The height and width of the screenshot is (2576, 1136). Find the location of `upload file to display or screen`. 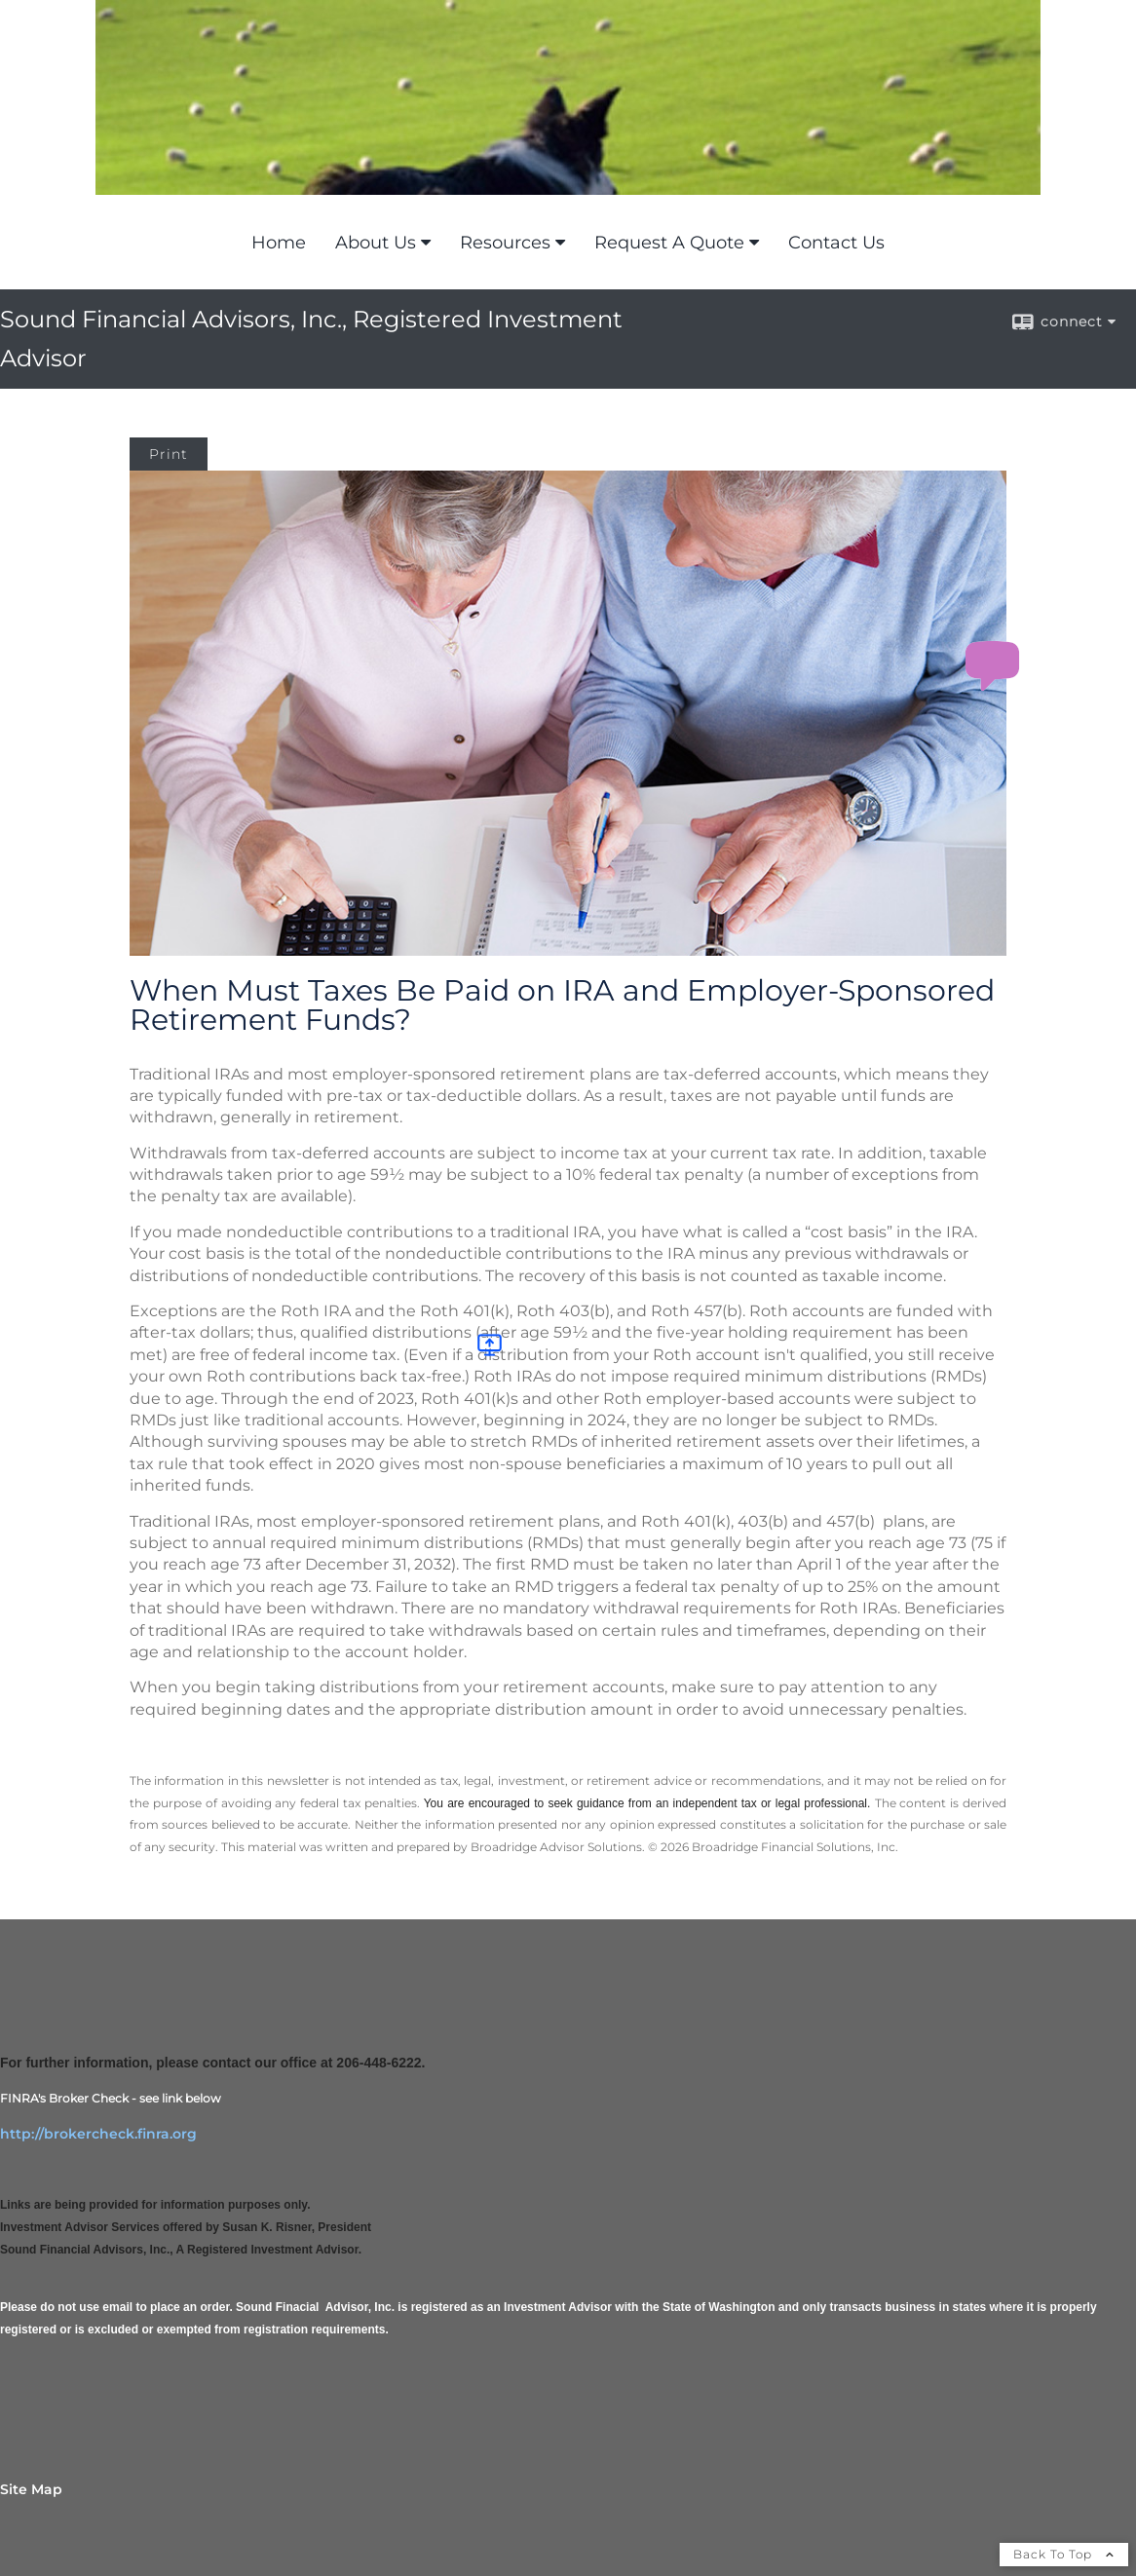

upload file to display or screen is located at coordinates (489, 1345).